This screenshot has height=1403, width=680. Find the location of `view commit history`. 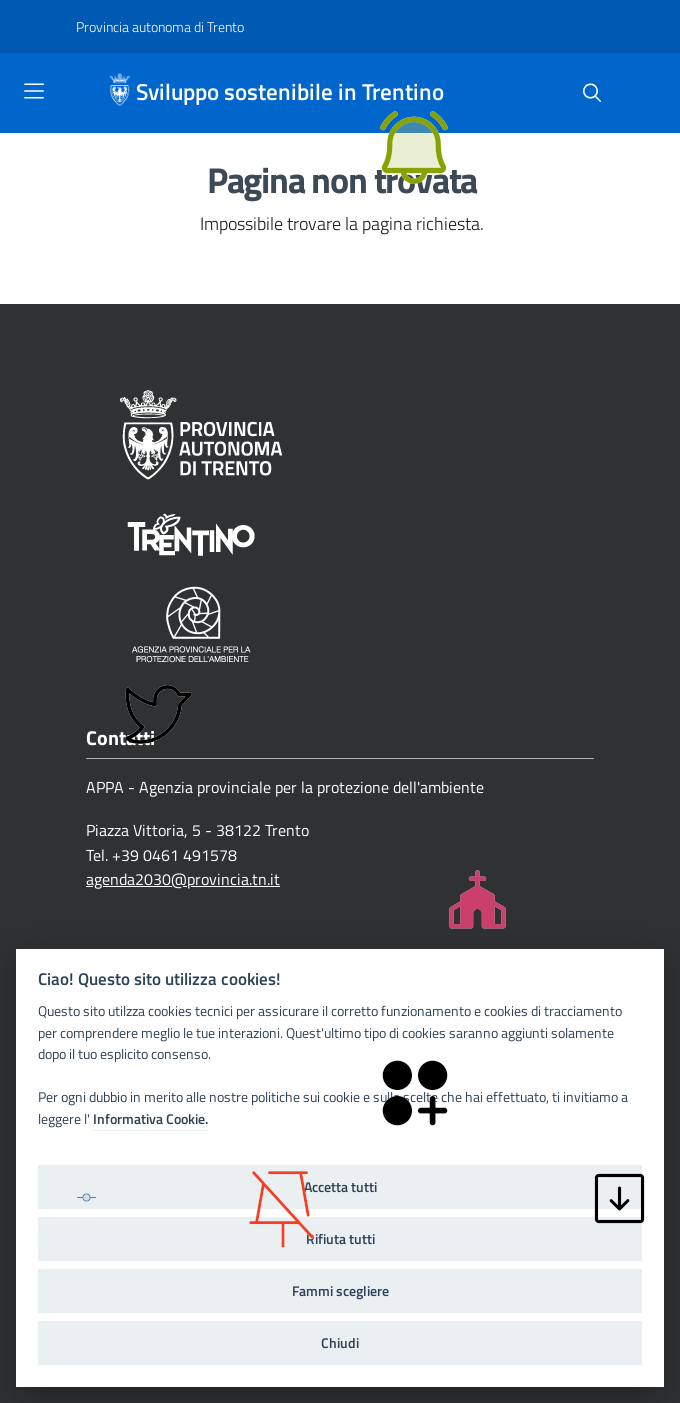

view commit history is located at coordinates (86, 1197).